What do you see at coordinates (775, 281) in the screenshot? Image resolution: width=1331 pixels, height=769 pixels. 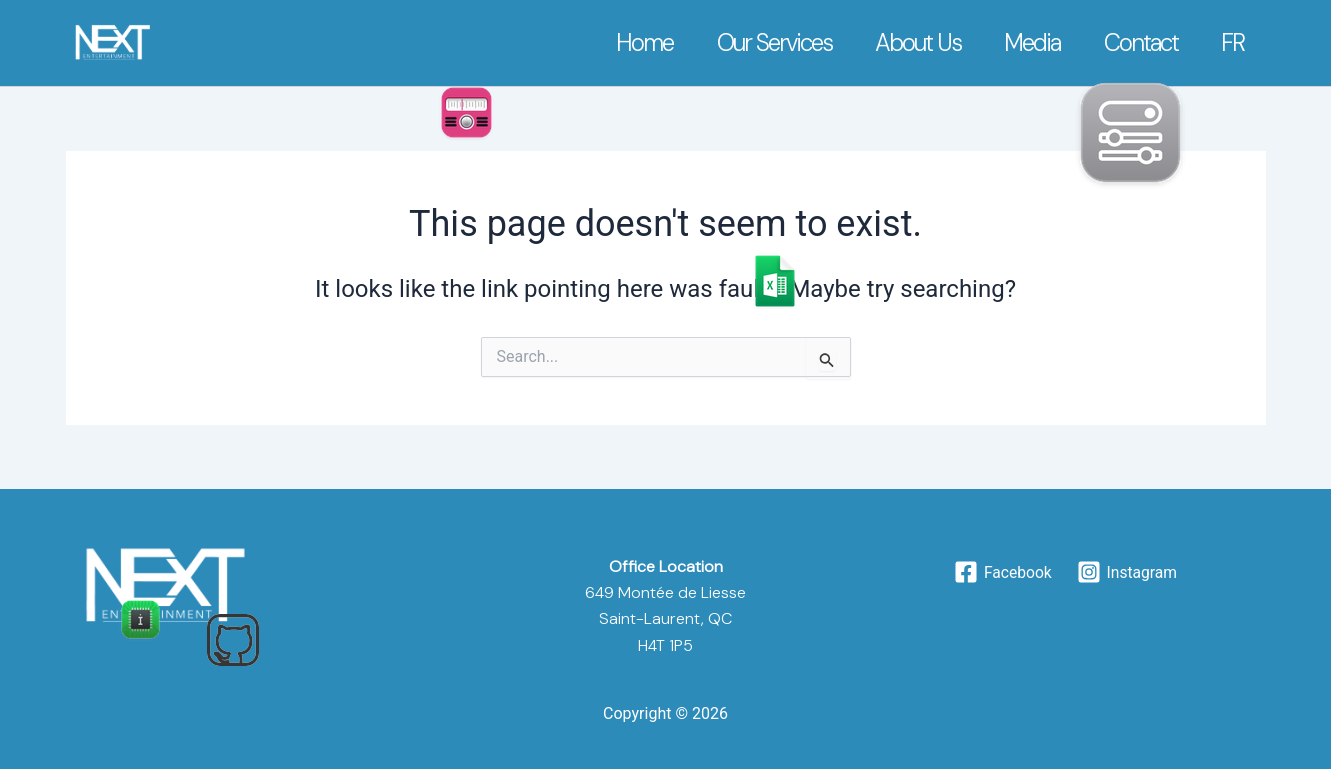 I see `open a Microsoft Excel spreadsheet file` at bounding box center [775, 281].